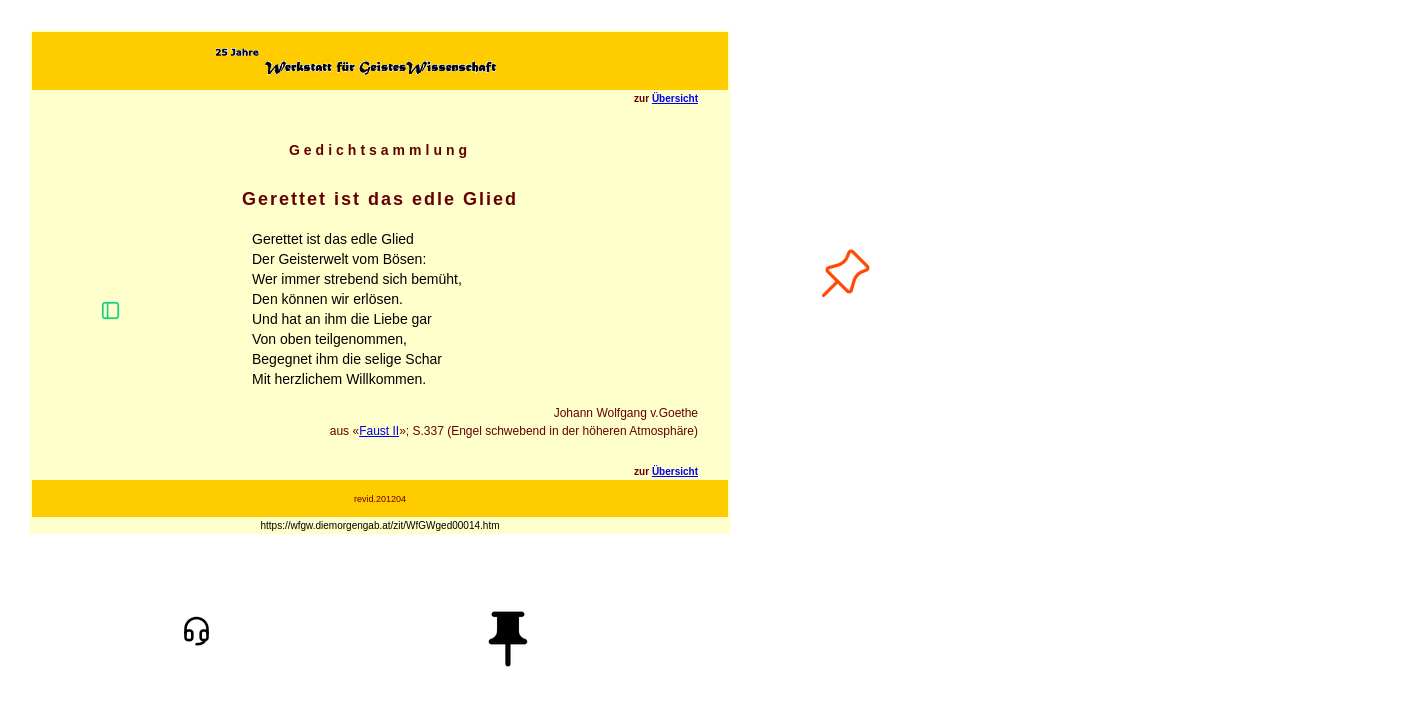  I want to click on contact customer support, so click(196, 630).